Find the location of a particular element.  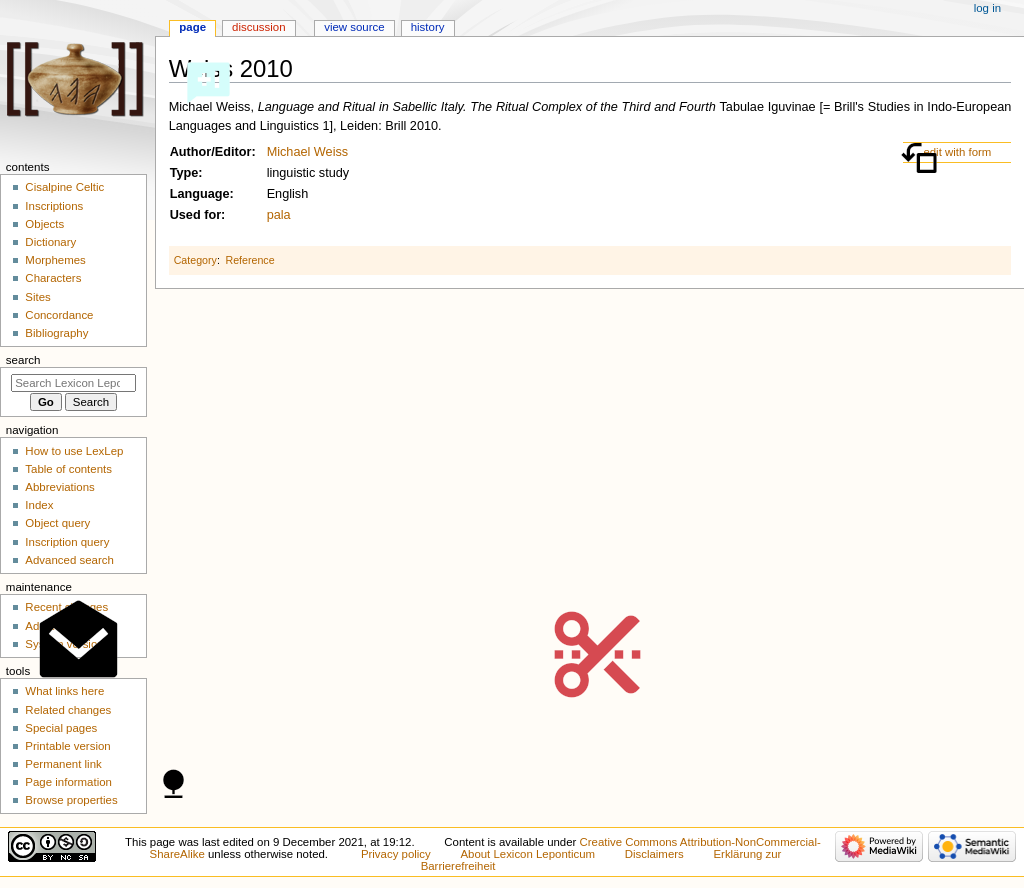

add a follow-up message to a conversation is located at coordinates (208, 81).